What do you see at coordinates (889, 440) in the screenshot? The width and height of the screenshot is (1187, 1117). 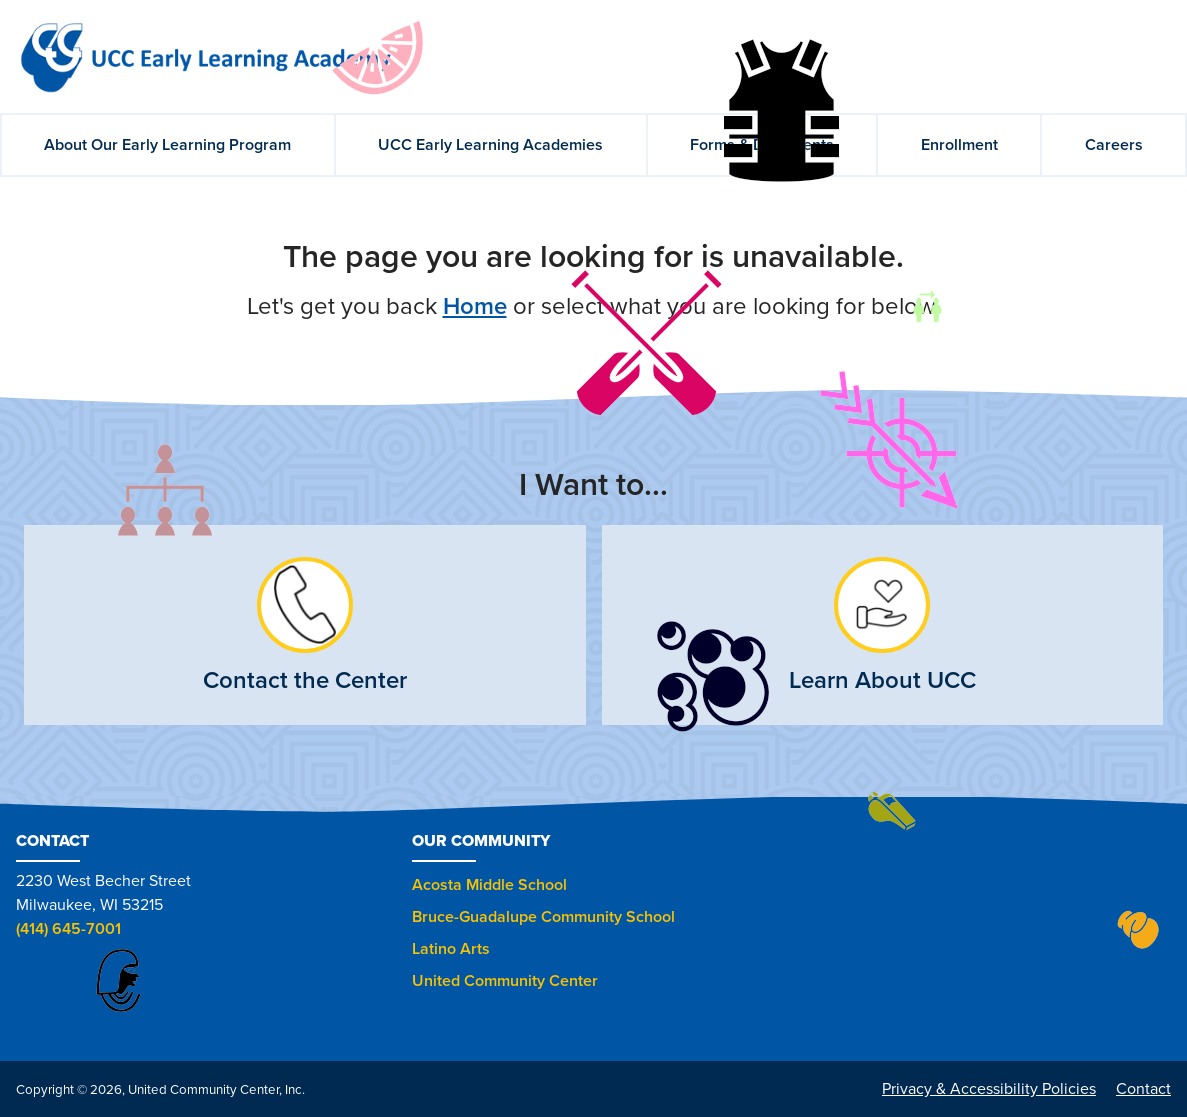 I see `aim or target an object in-game` at bounding box center [889, 440].